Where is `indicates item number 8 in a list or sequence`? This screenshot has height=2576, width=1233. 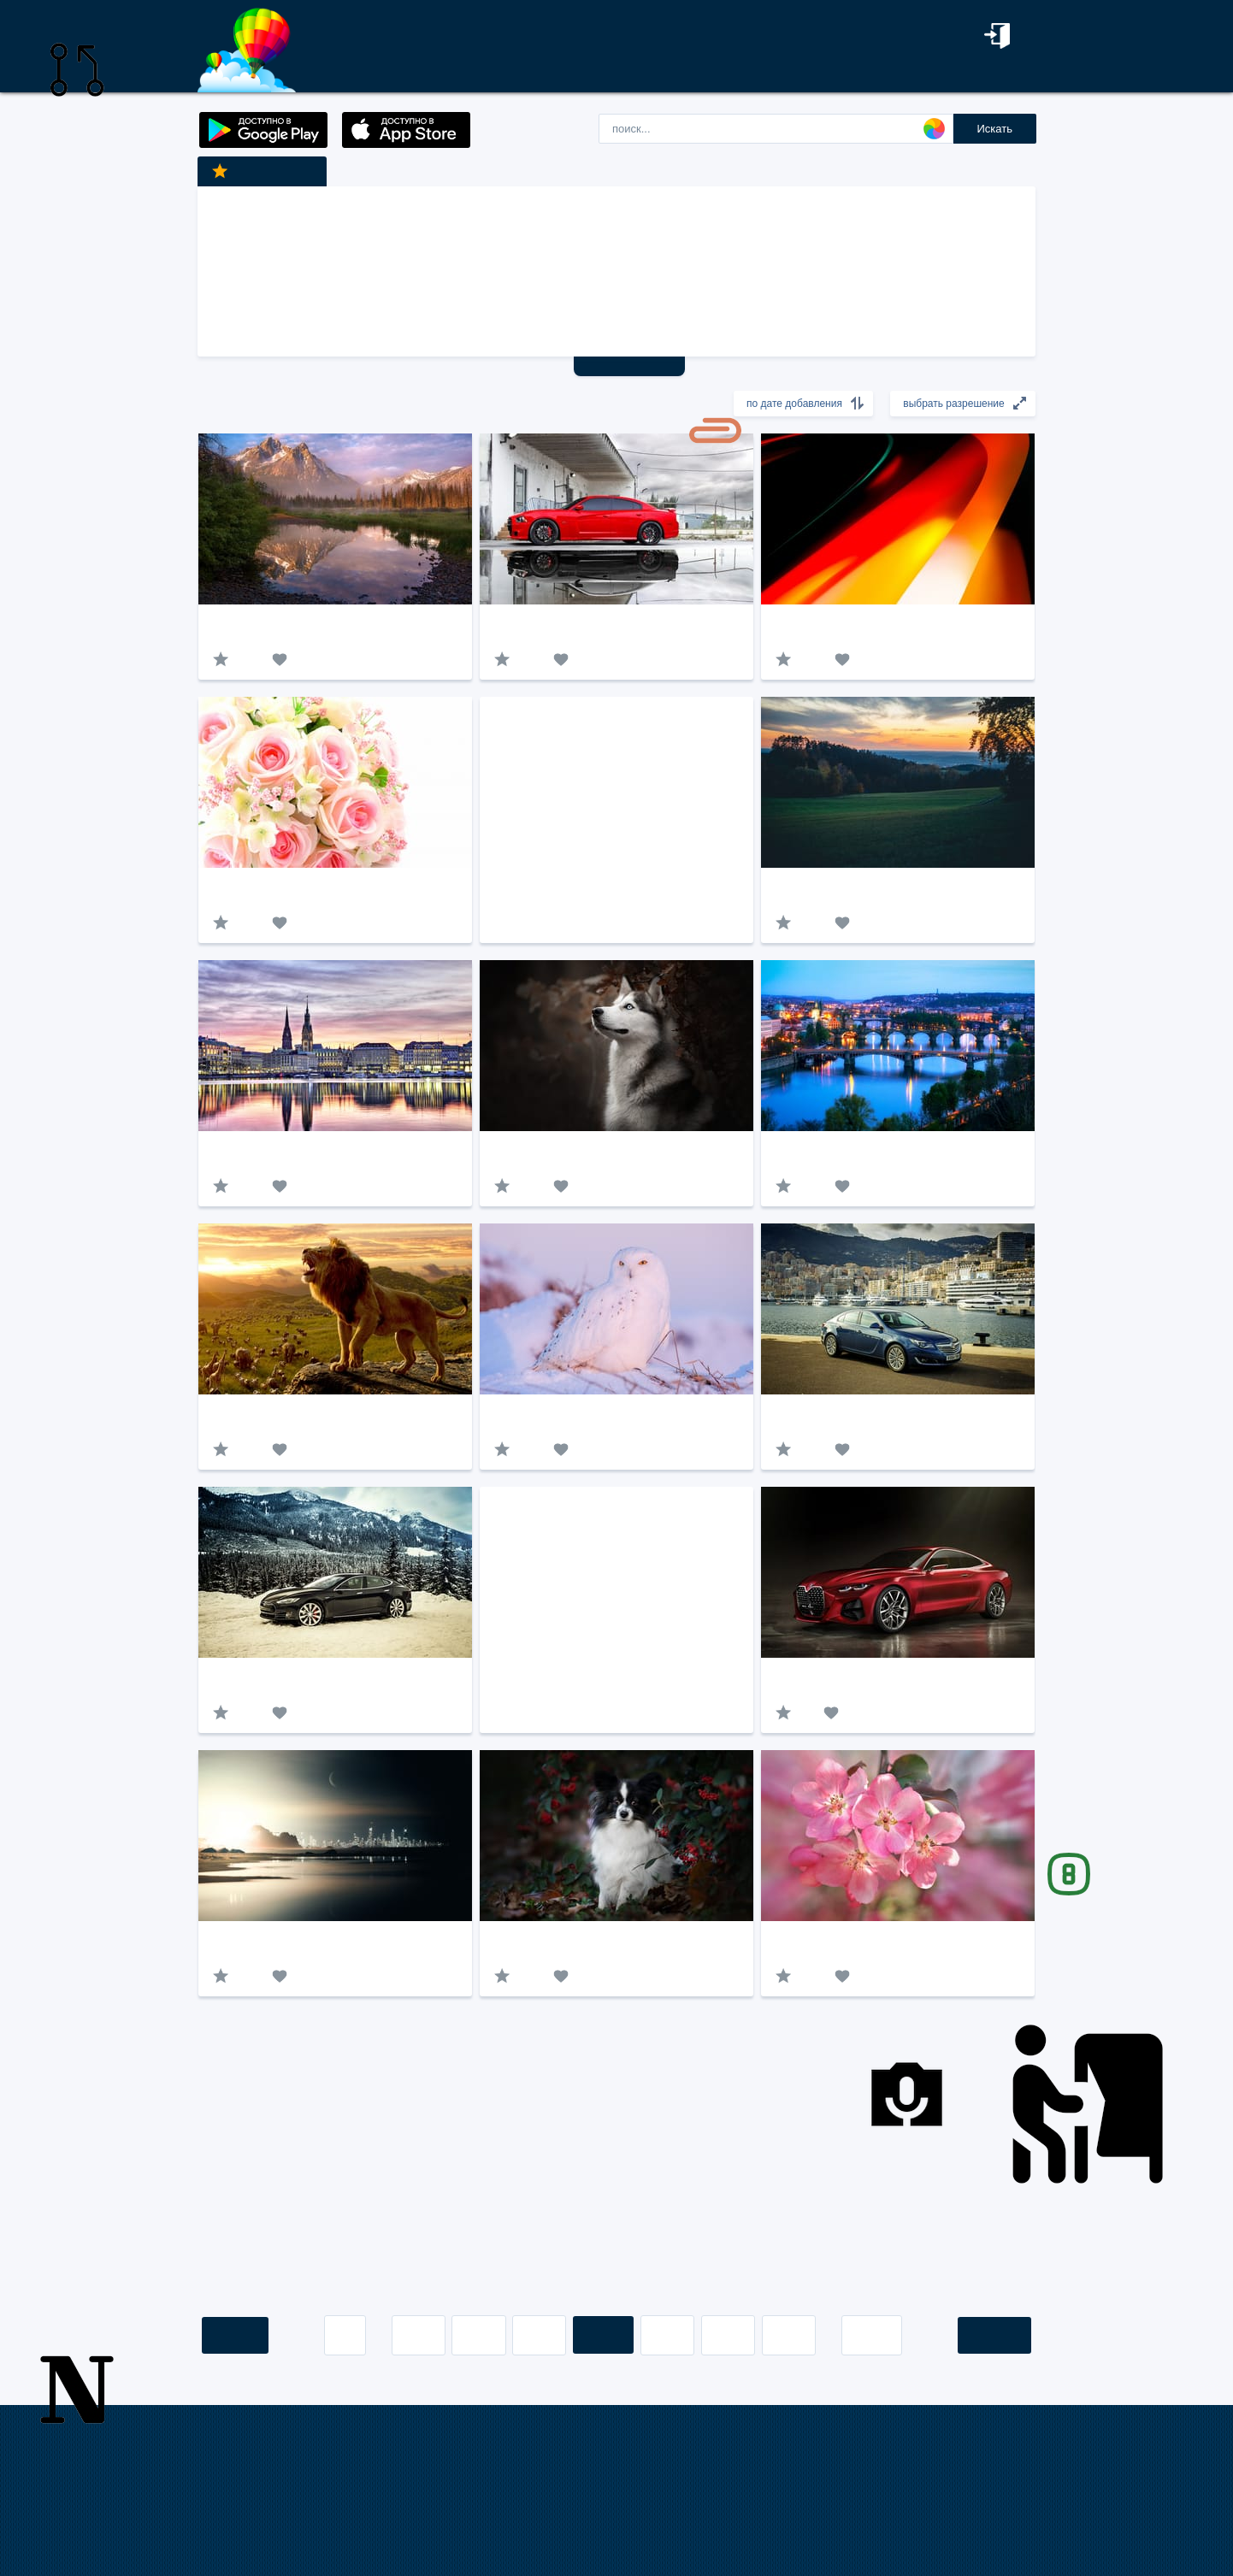 indicates item number 8 in a list or sequence is located at coordinates (1069, 1874).